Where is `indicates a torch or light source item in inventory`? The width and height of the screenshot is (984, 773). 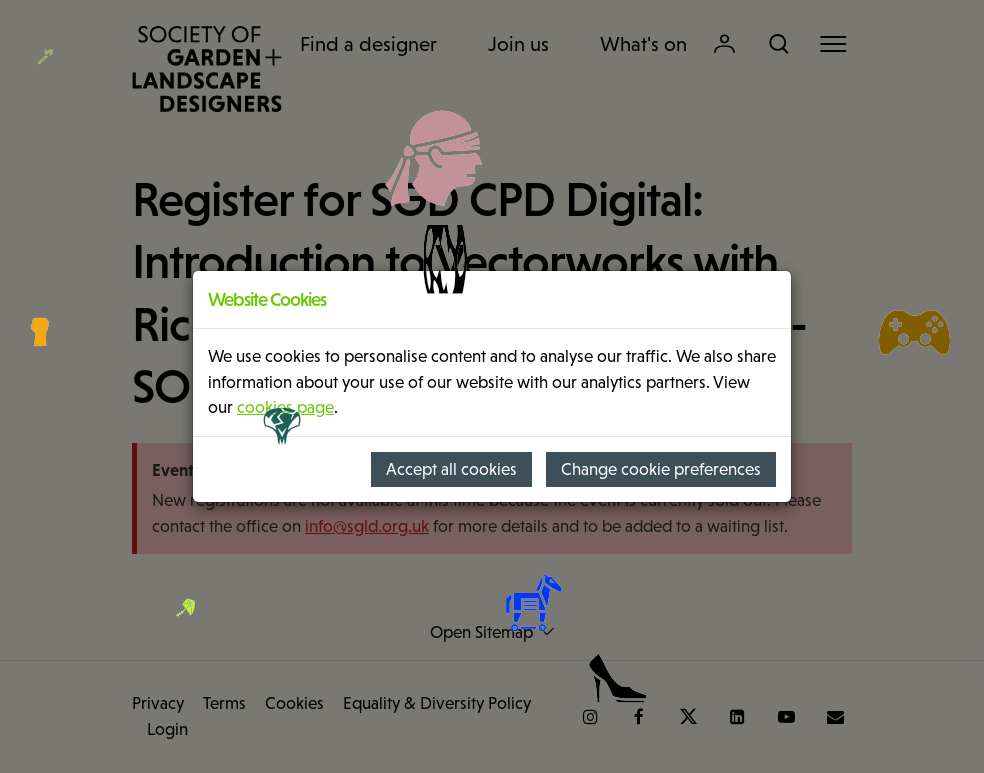
indicates a torch or light source item in inventory is located at coordinates (45, 56).